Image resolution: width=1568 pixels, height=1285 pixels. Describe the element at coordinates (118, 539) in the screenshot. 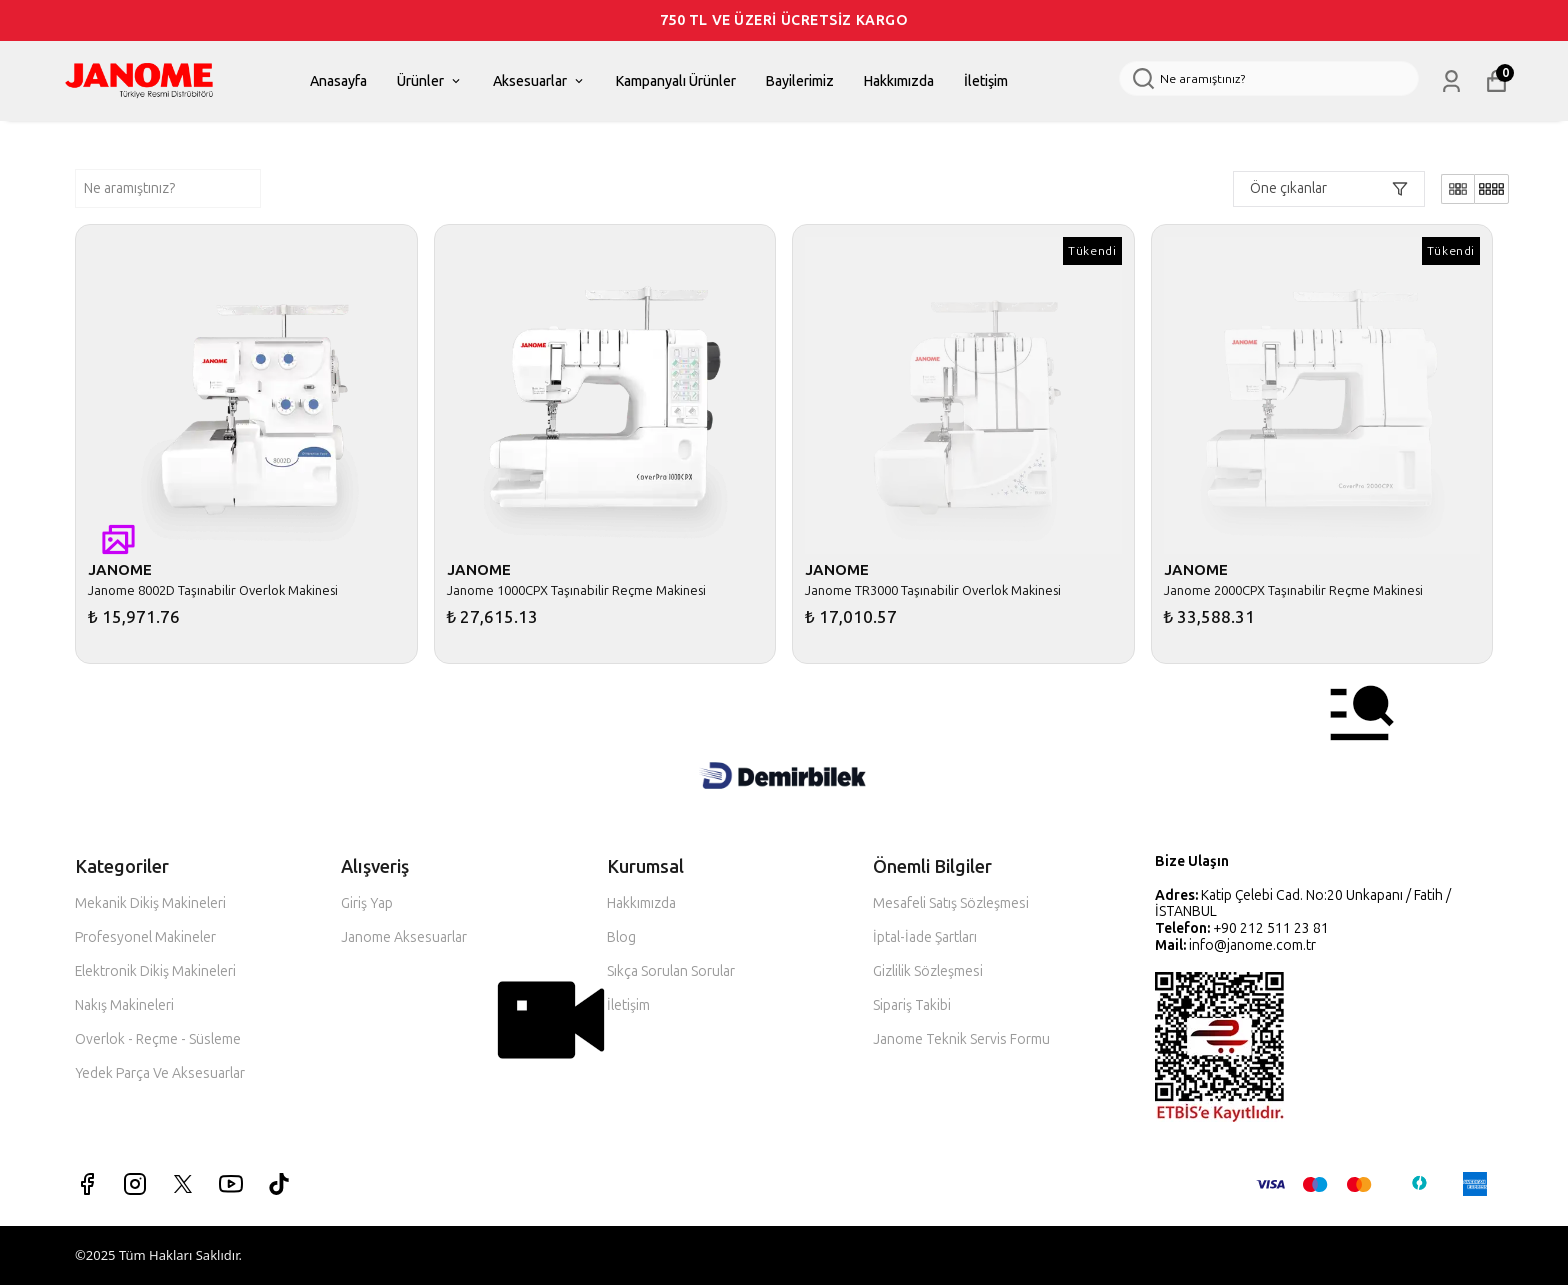

I see `view multiple images or photo gallery` at that location.